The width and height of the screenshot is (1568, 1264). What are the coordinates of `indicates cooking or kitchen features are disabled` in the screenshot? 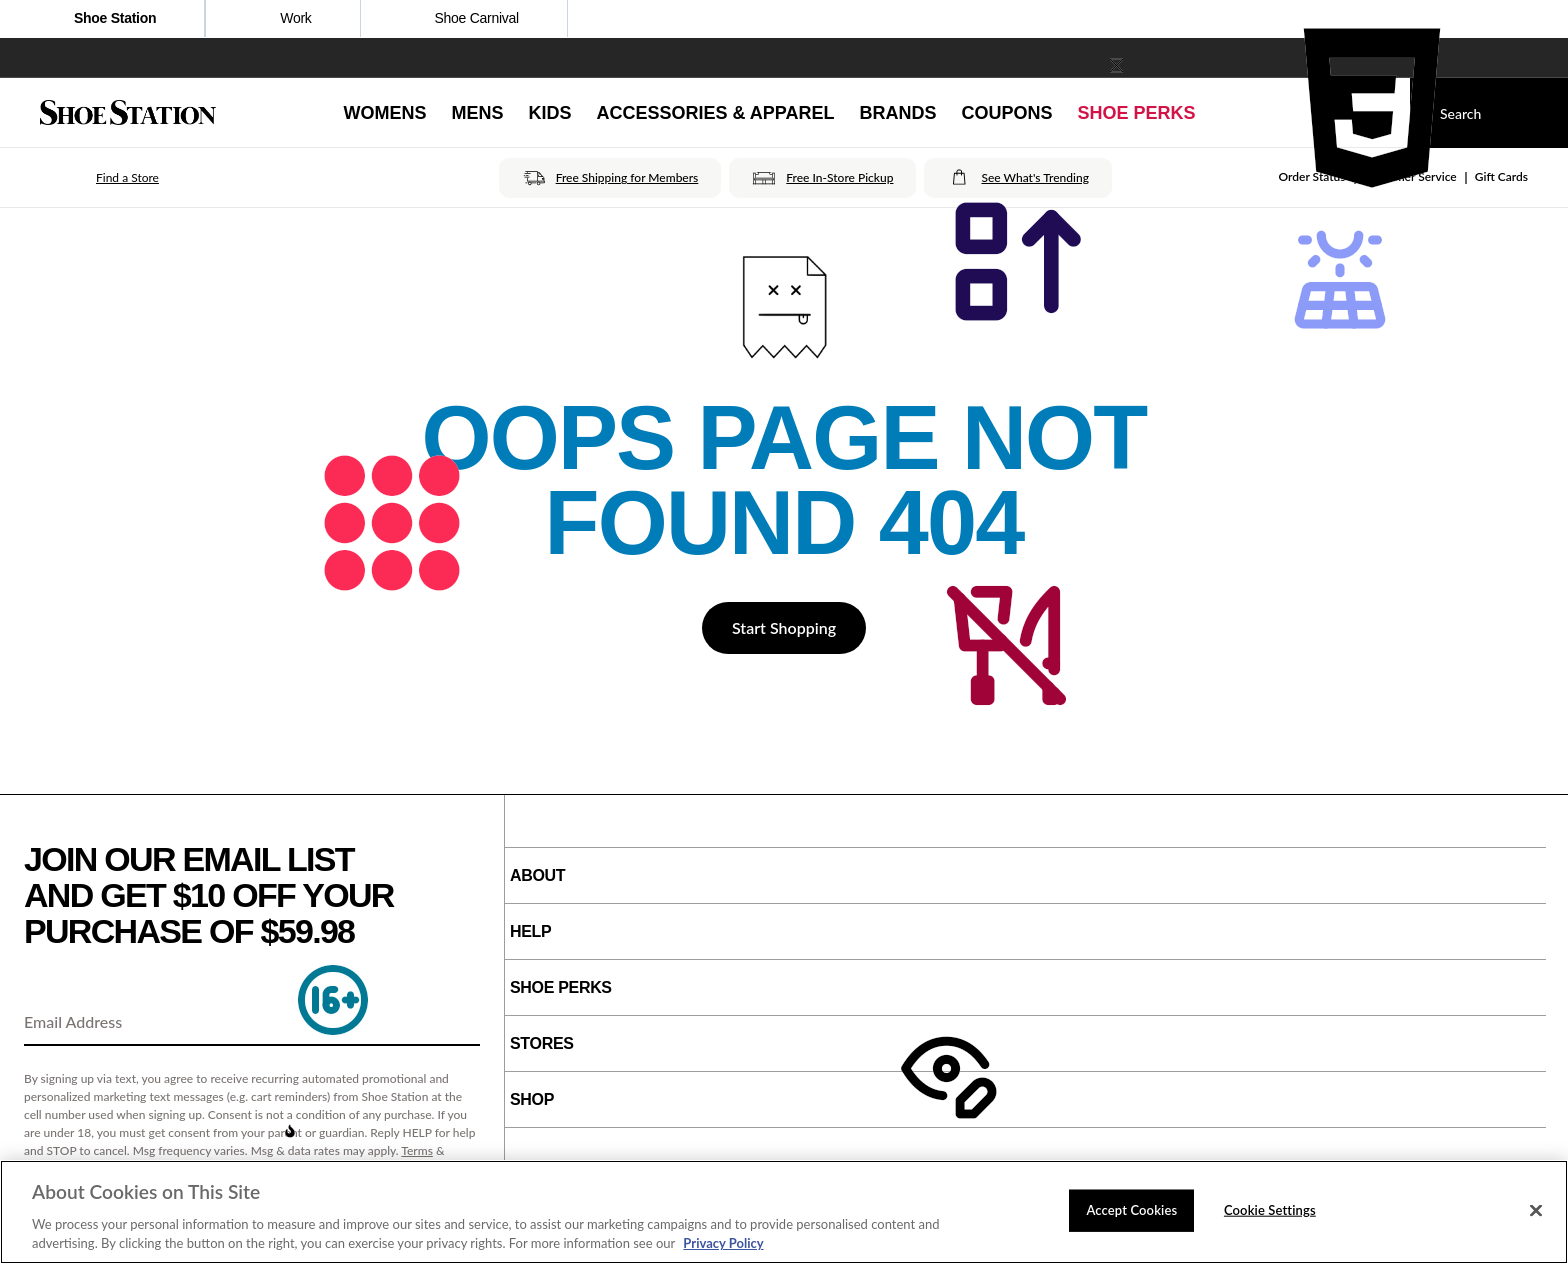 It's located at (1006, 645).